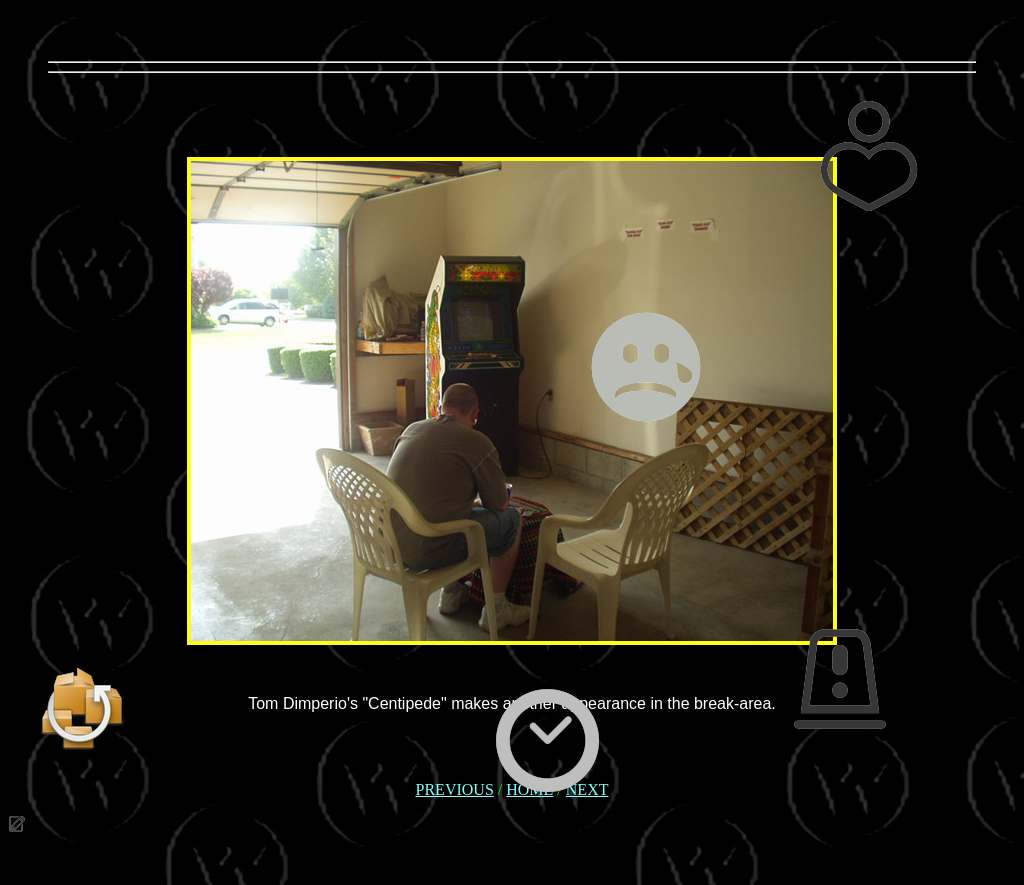 Image resolution: width=1024 pixels, height=885 pixels. I want to click on access digital wellbeing settings, so click(869, 156).